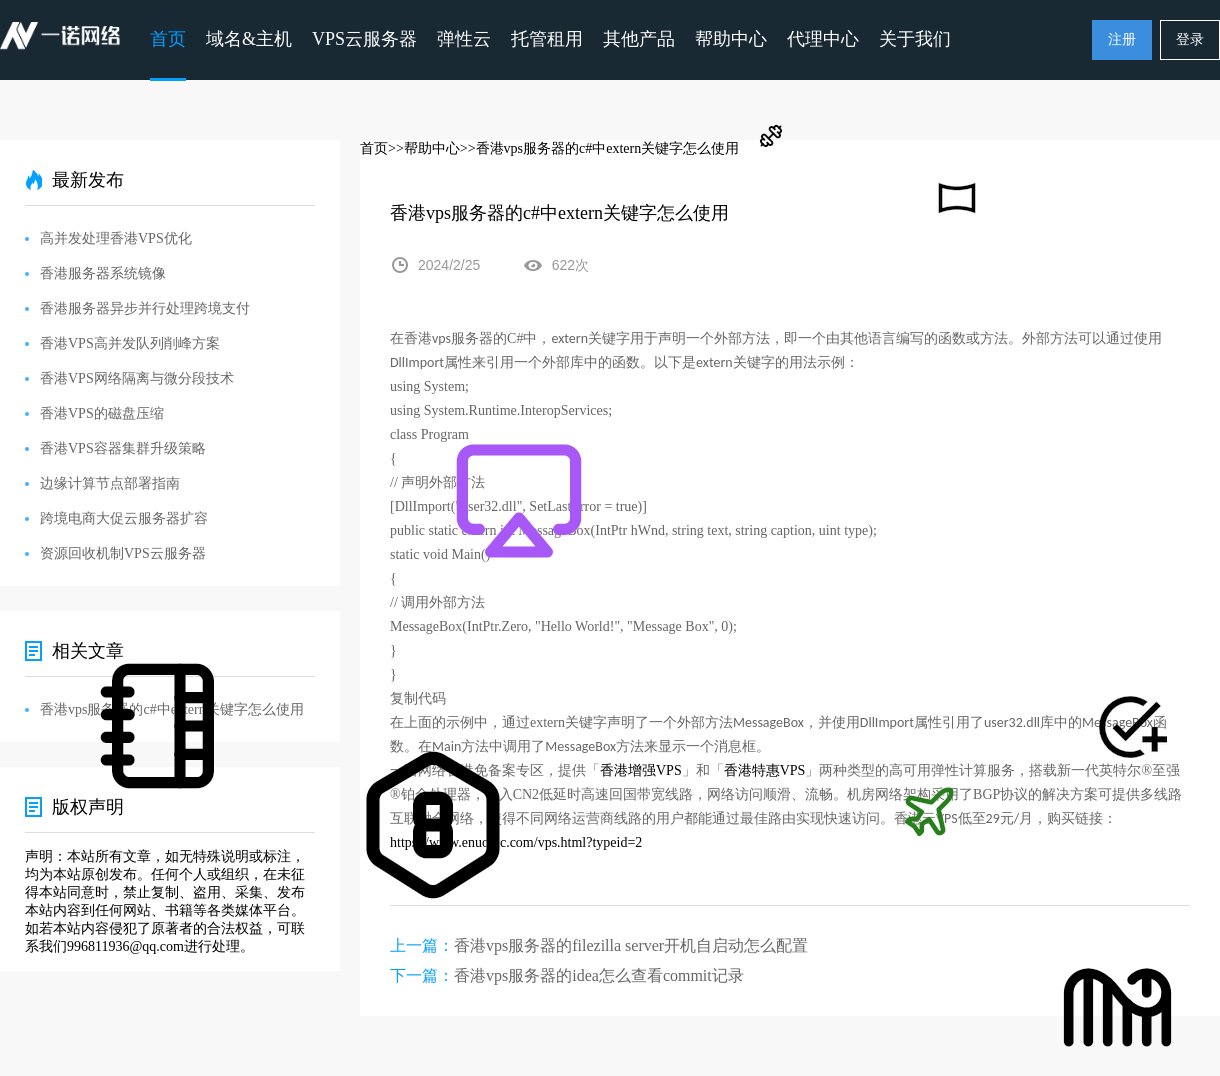 The width and height of the screenshot is (1220, 1076). I want to click on access fitness or workout features, so click(771, 136).